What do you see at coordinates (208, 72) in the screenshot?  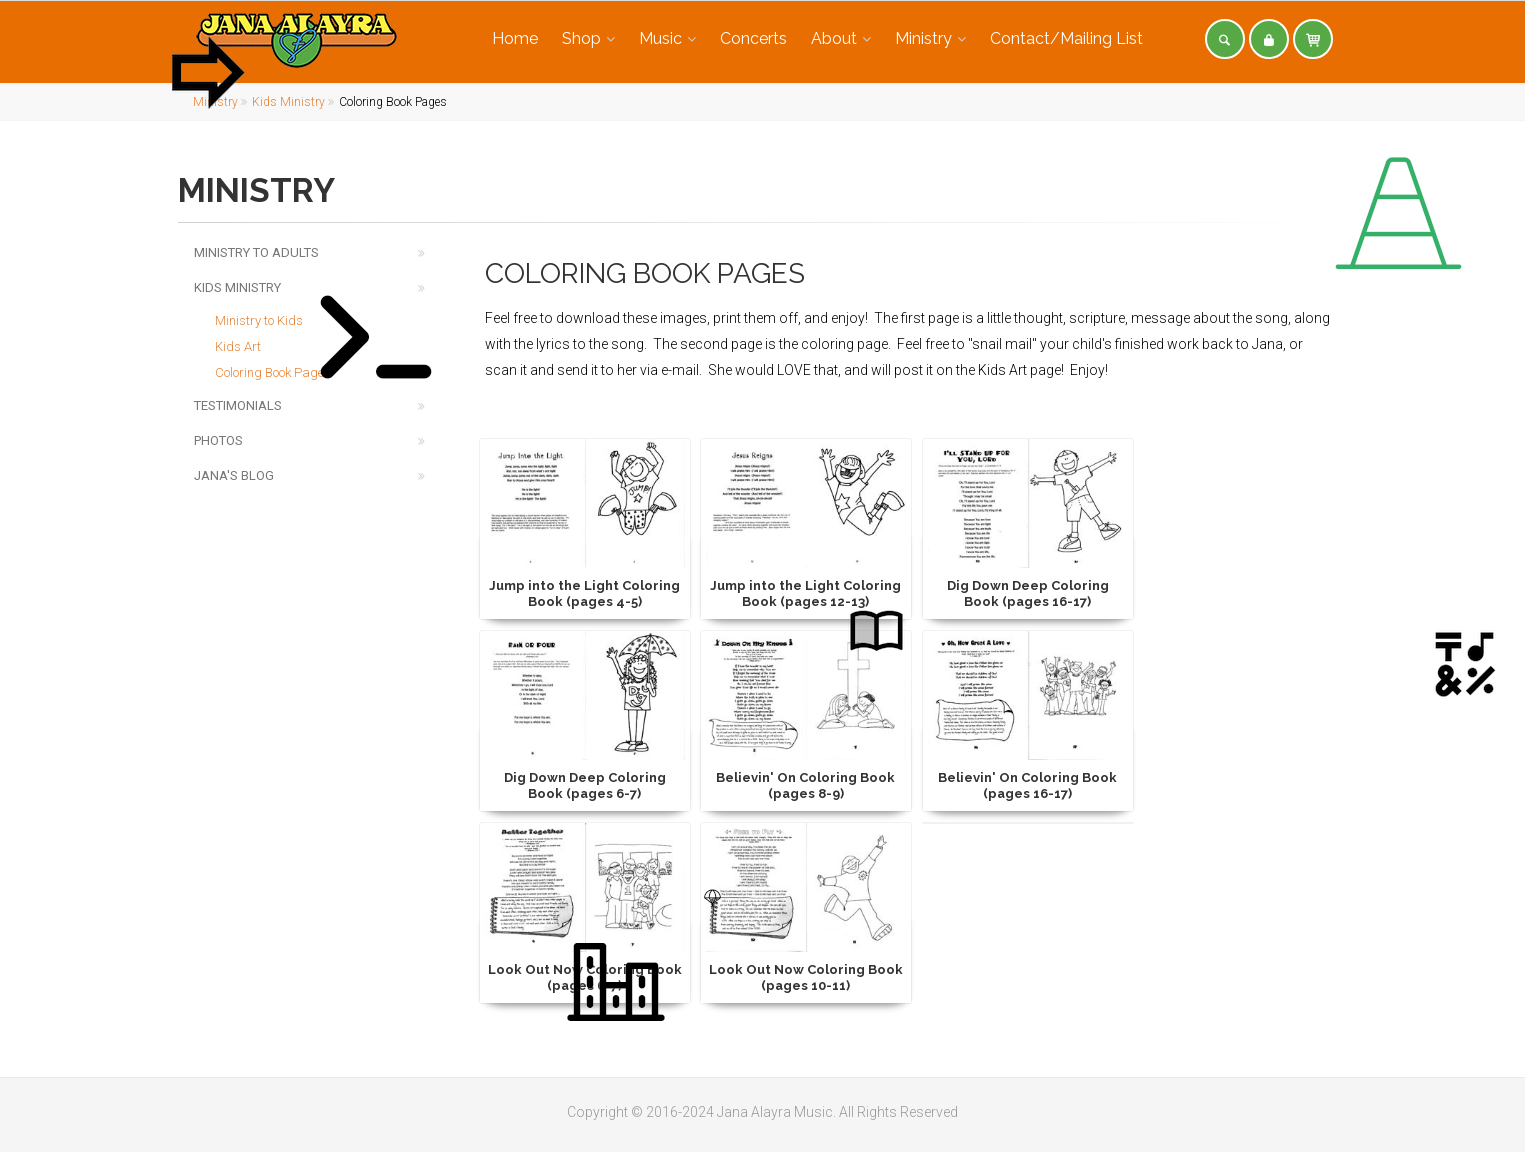 I see `forward an email or message` at bounding box center [208, 72].